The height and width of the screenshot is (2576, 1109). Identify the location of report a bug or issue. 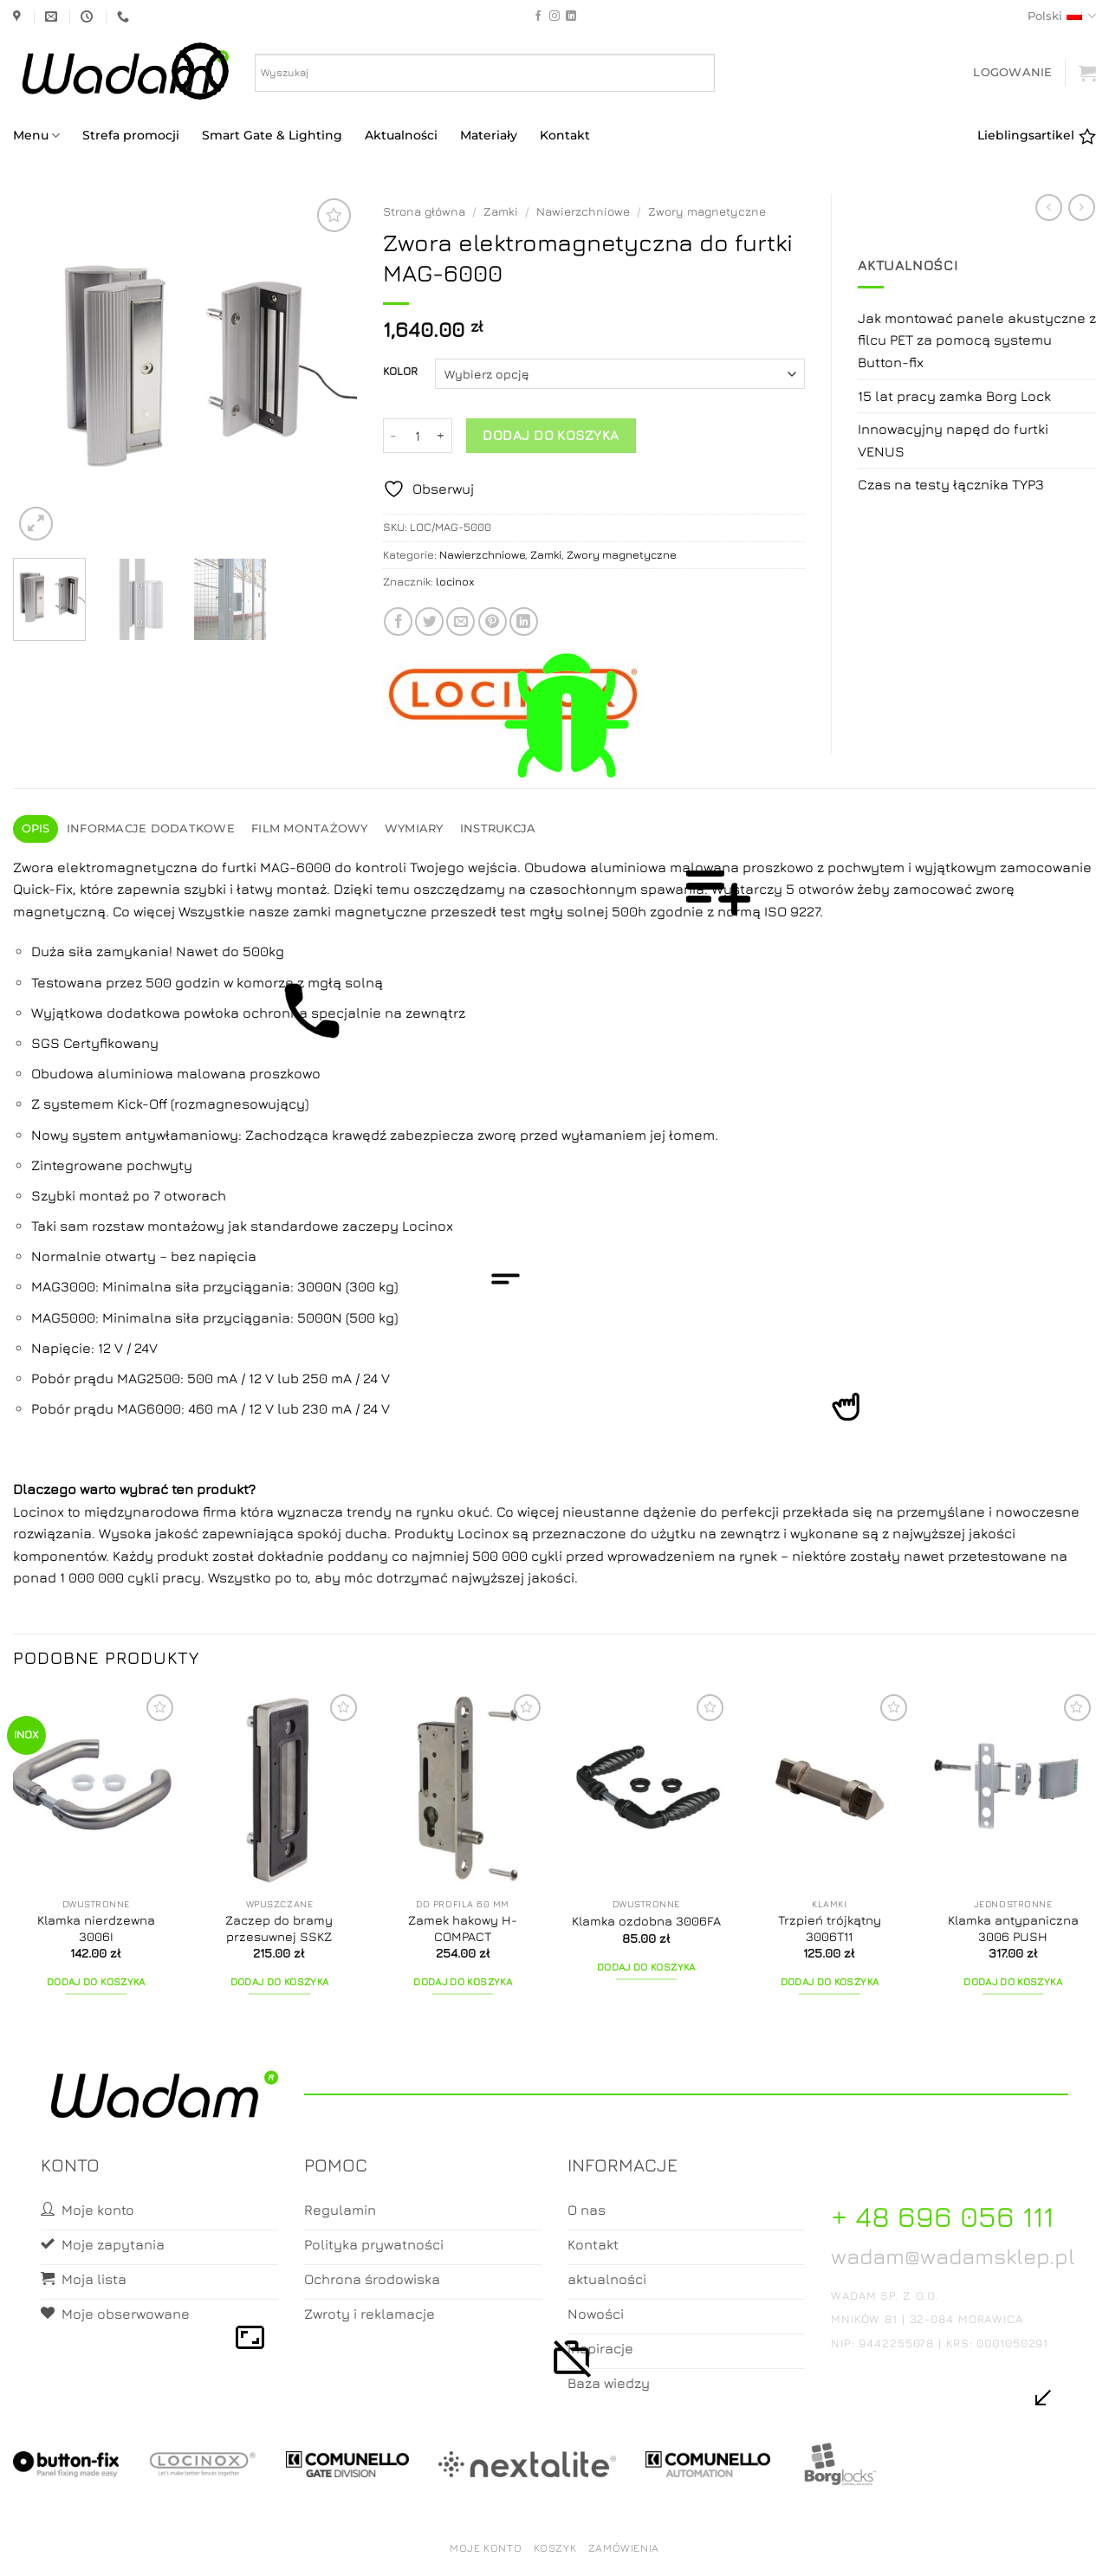
(567, 715).